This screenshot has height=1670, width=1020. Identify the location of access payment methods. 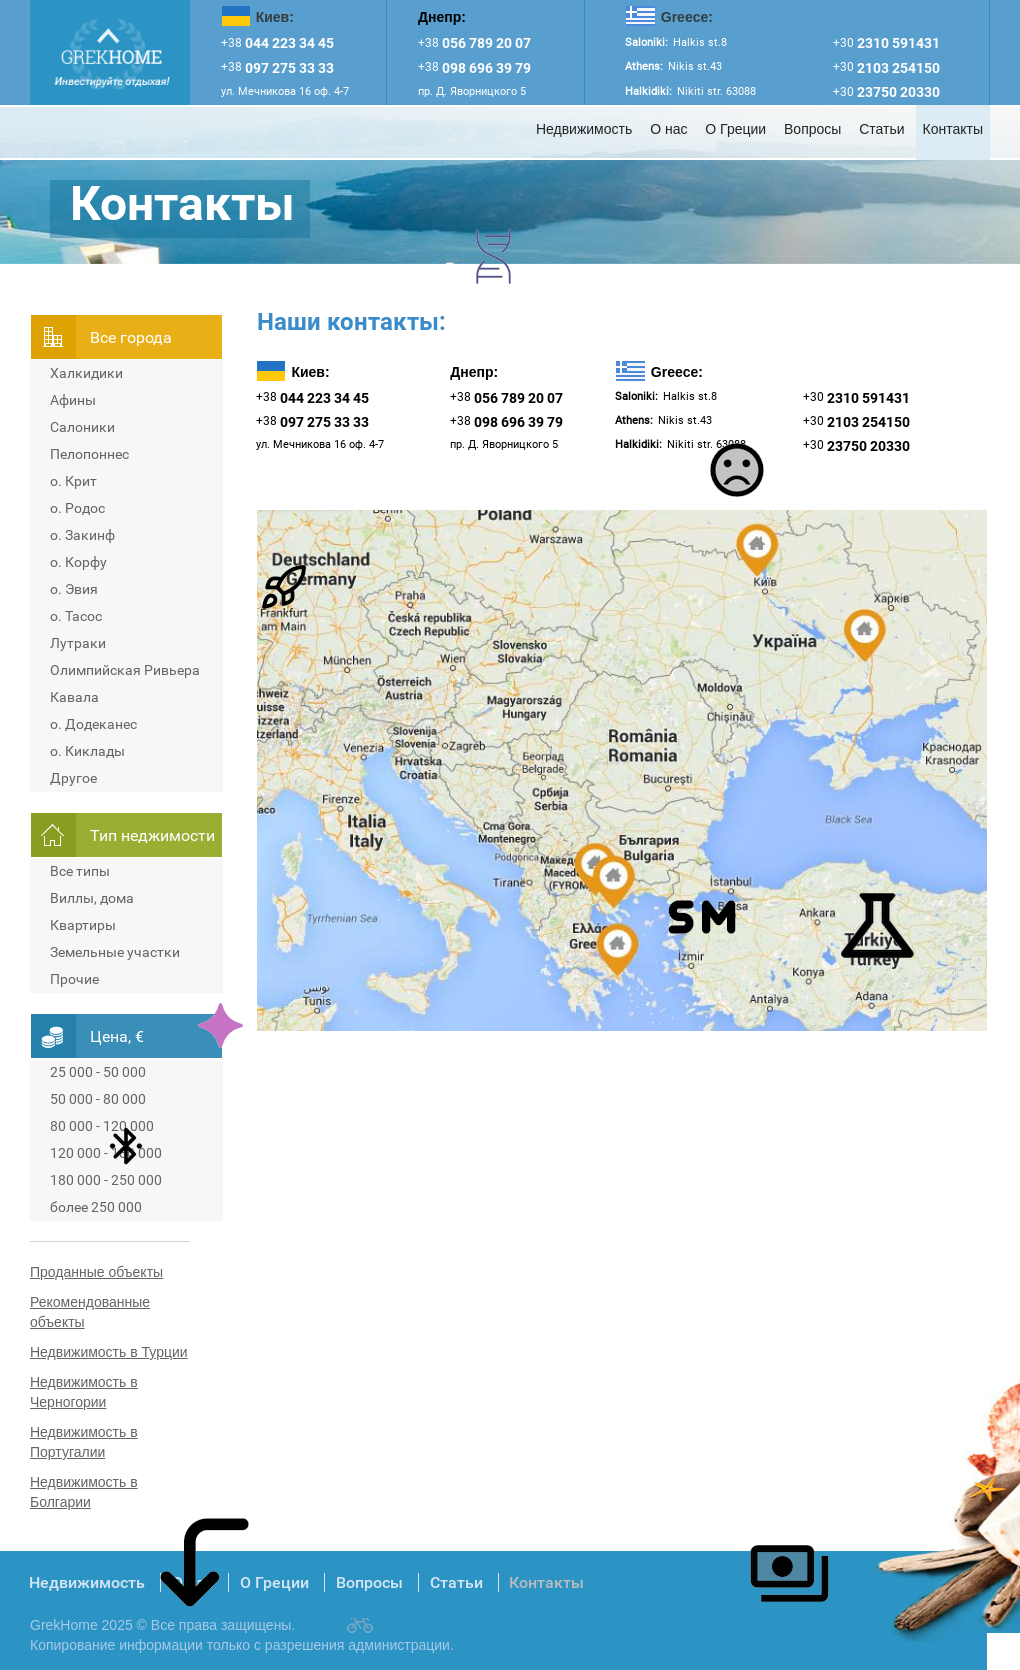
(789, 1573).